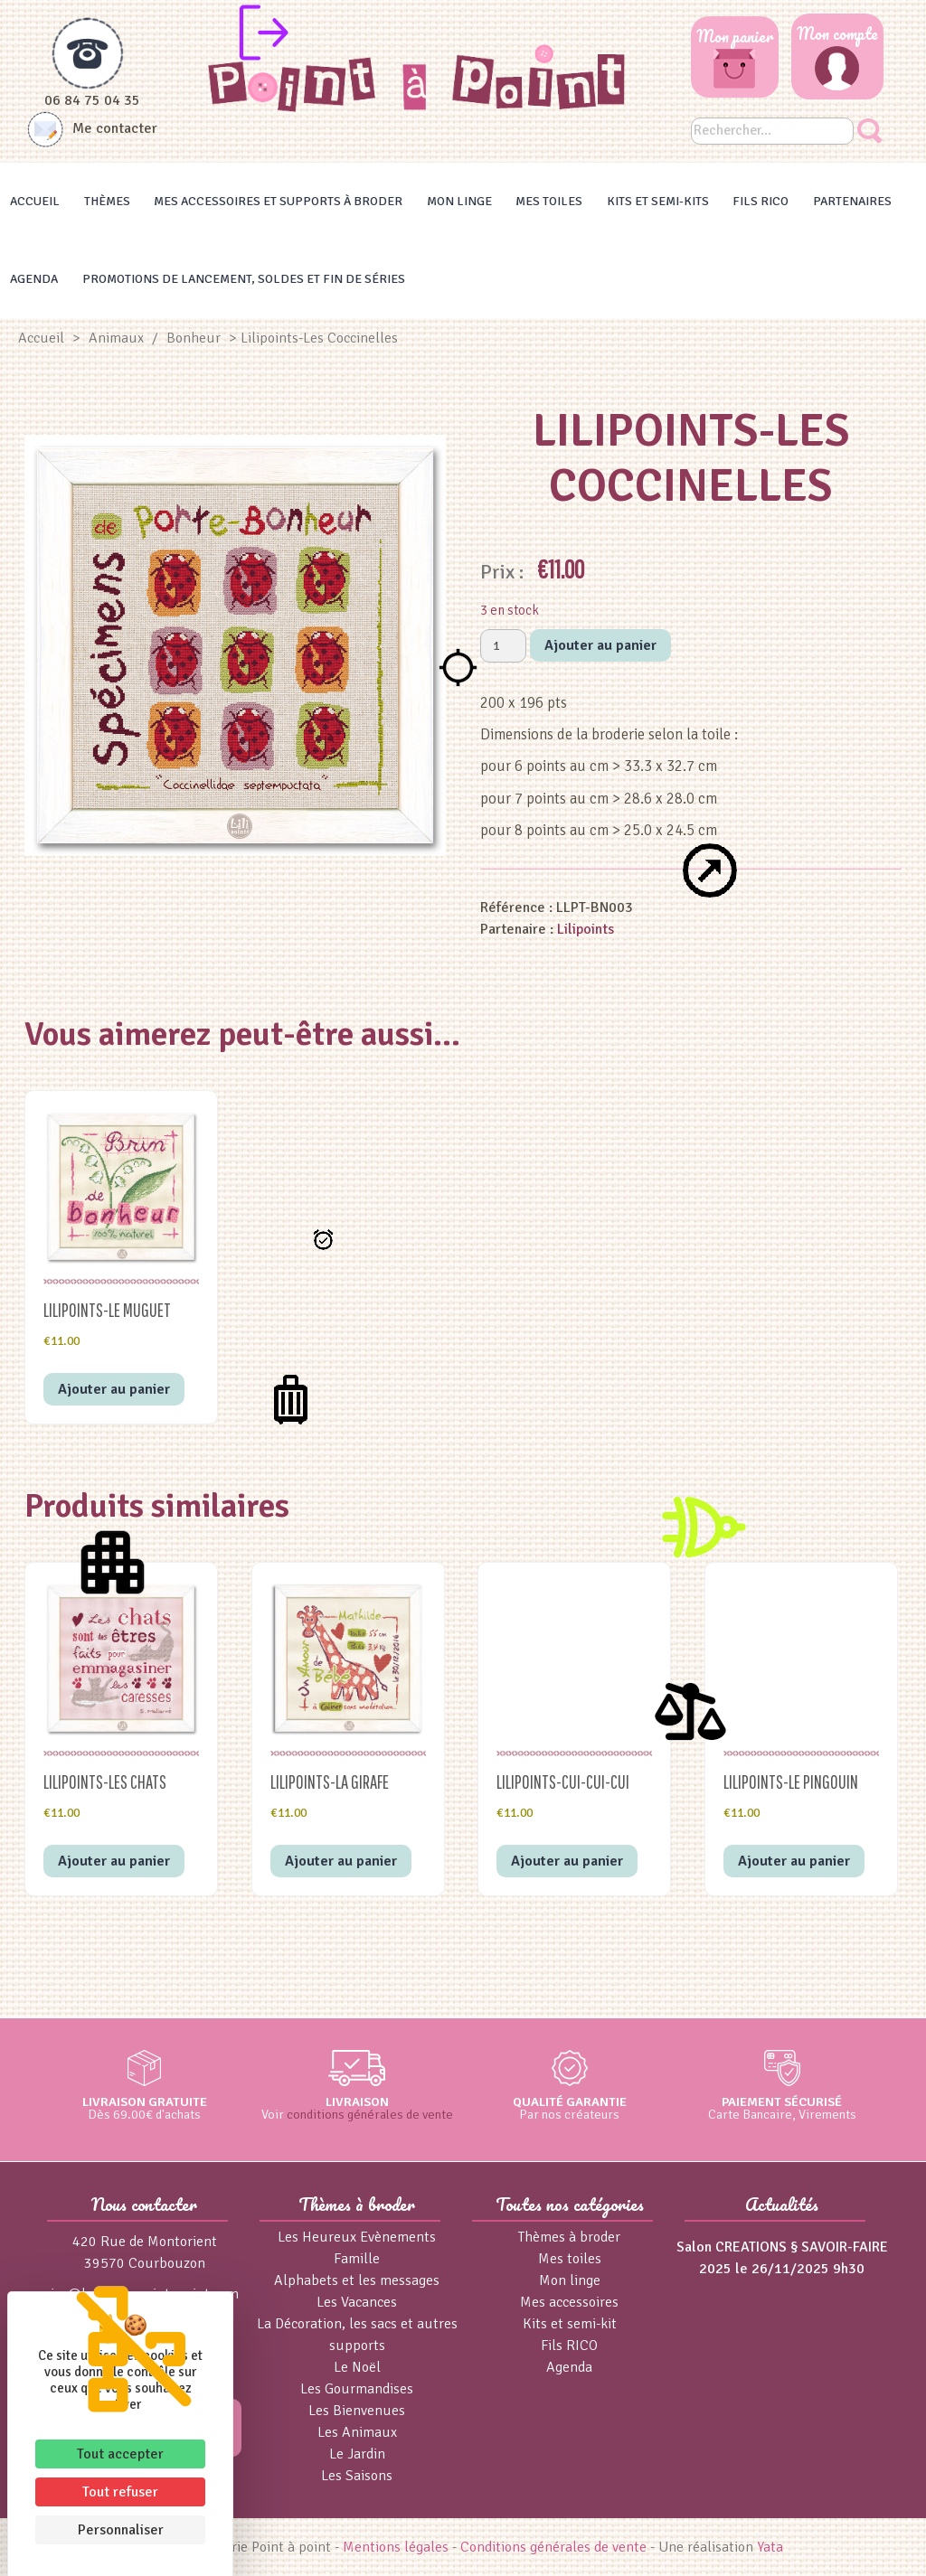 Image resolution: width=926 pixels, height=2576 pixels. What do you see at coordinates (458, 667) in the screenshot?
I see `GPS signal is searching or not yet locked` at bounding box center [458, 667].